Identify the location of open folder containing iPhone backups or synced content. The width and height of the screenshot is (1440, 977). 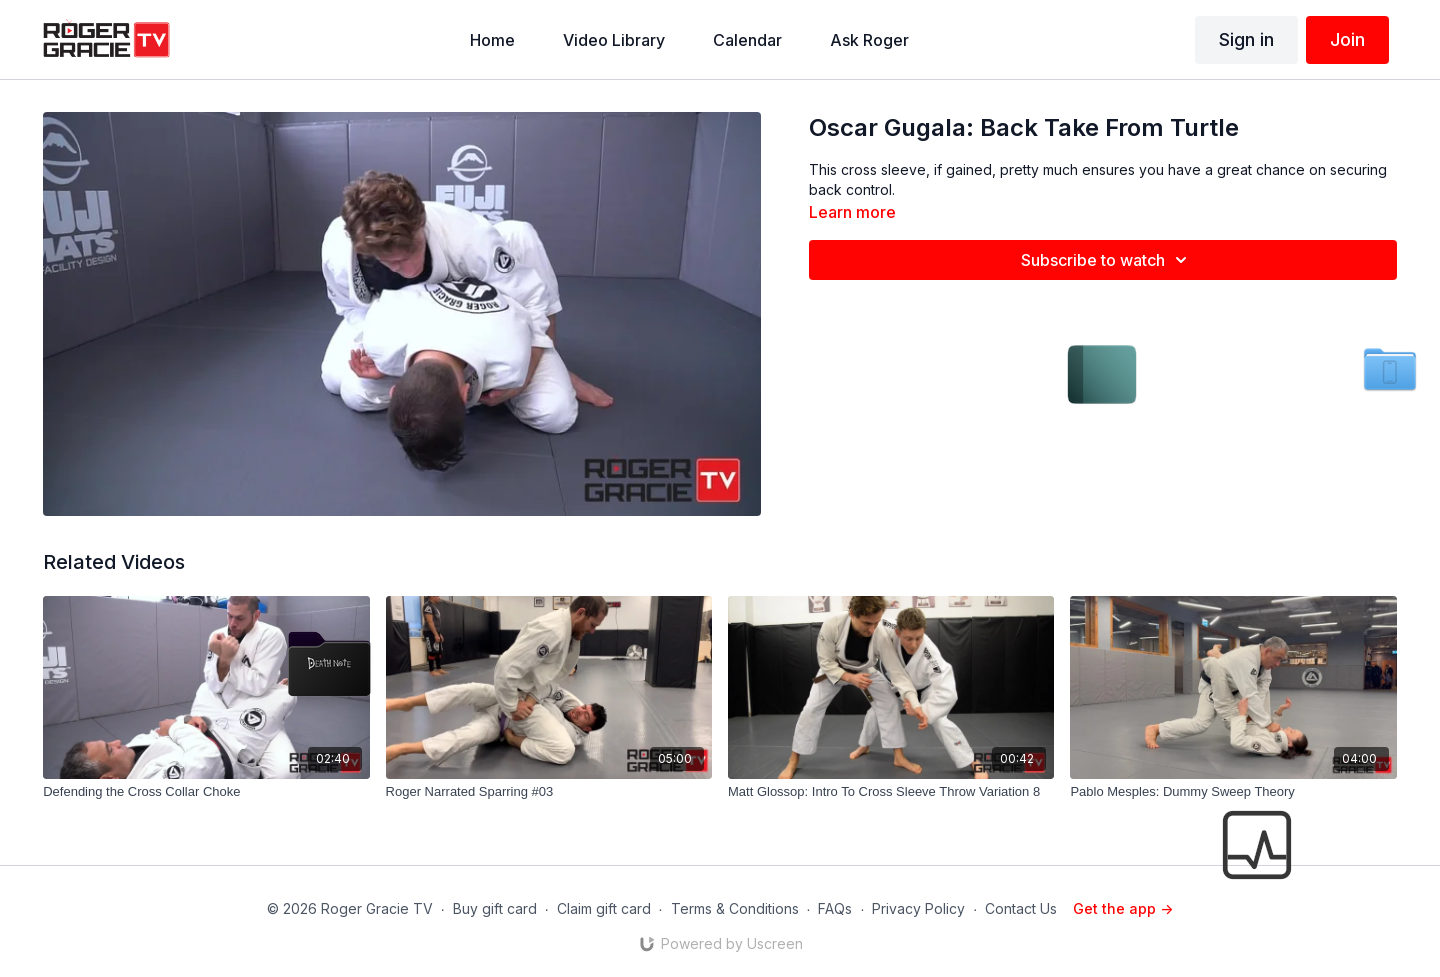
(1390, 369).